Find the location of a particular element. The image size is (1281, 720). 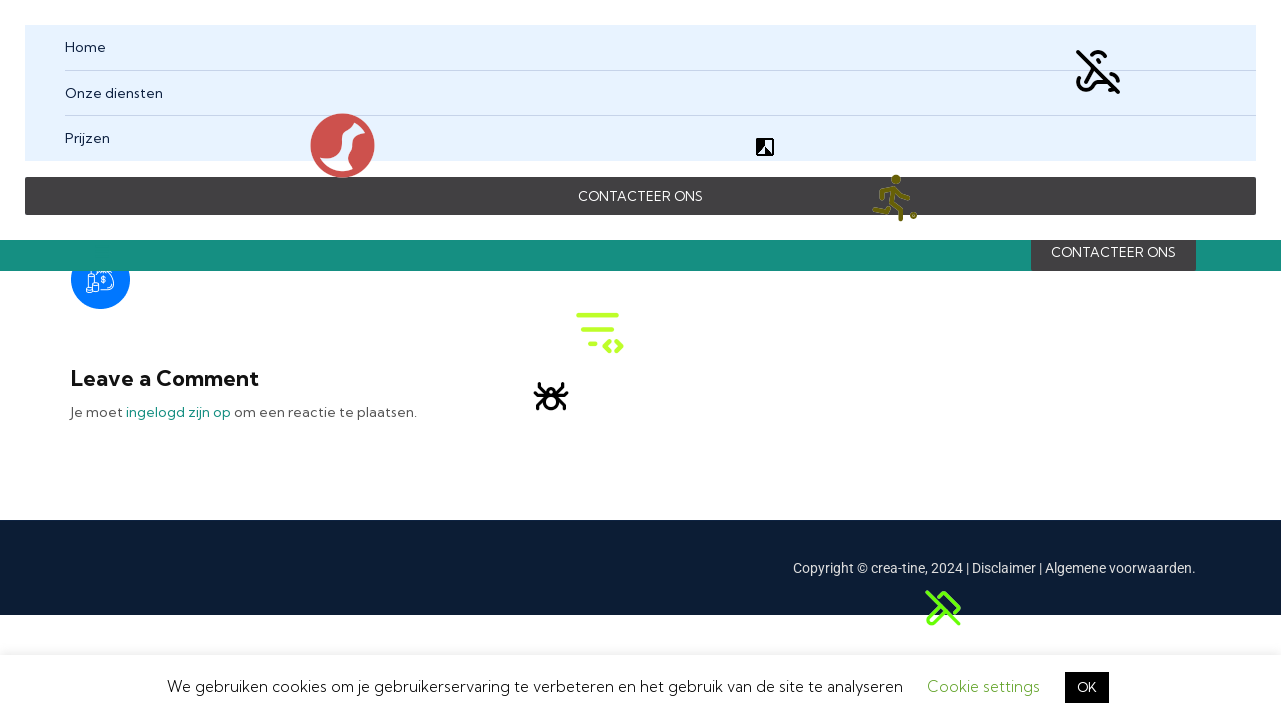

indicates build or construction tools are unavailable is located at coordinates (943, 608).